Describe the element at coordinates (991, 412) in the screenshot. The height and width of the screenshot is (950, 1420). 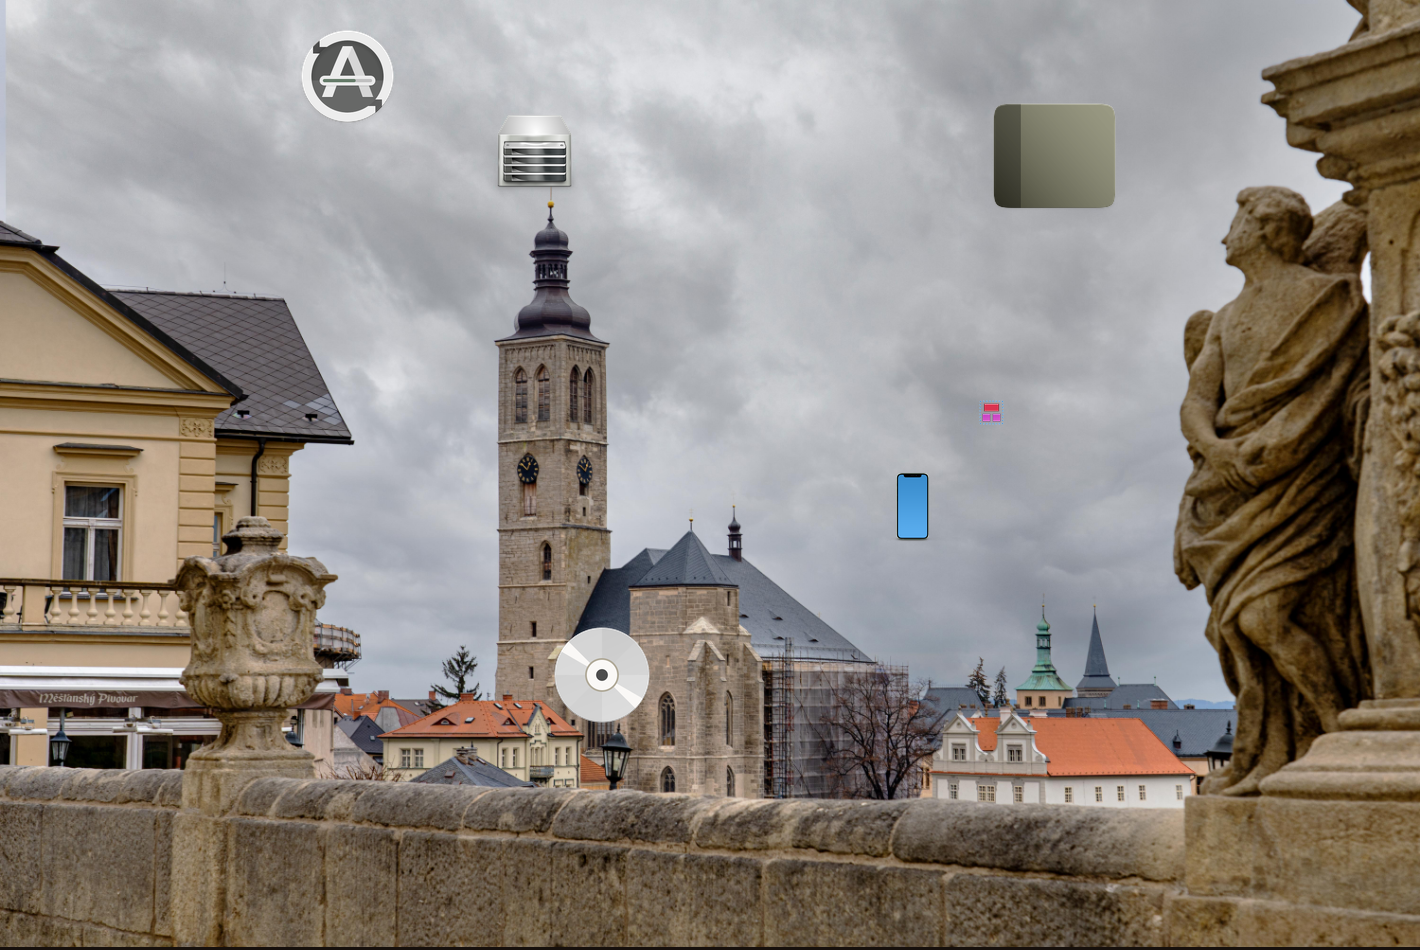
I see `select all items in the current view` at that location.